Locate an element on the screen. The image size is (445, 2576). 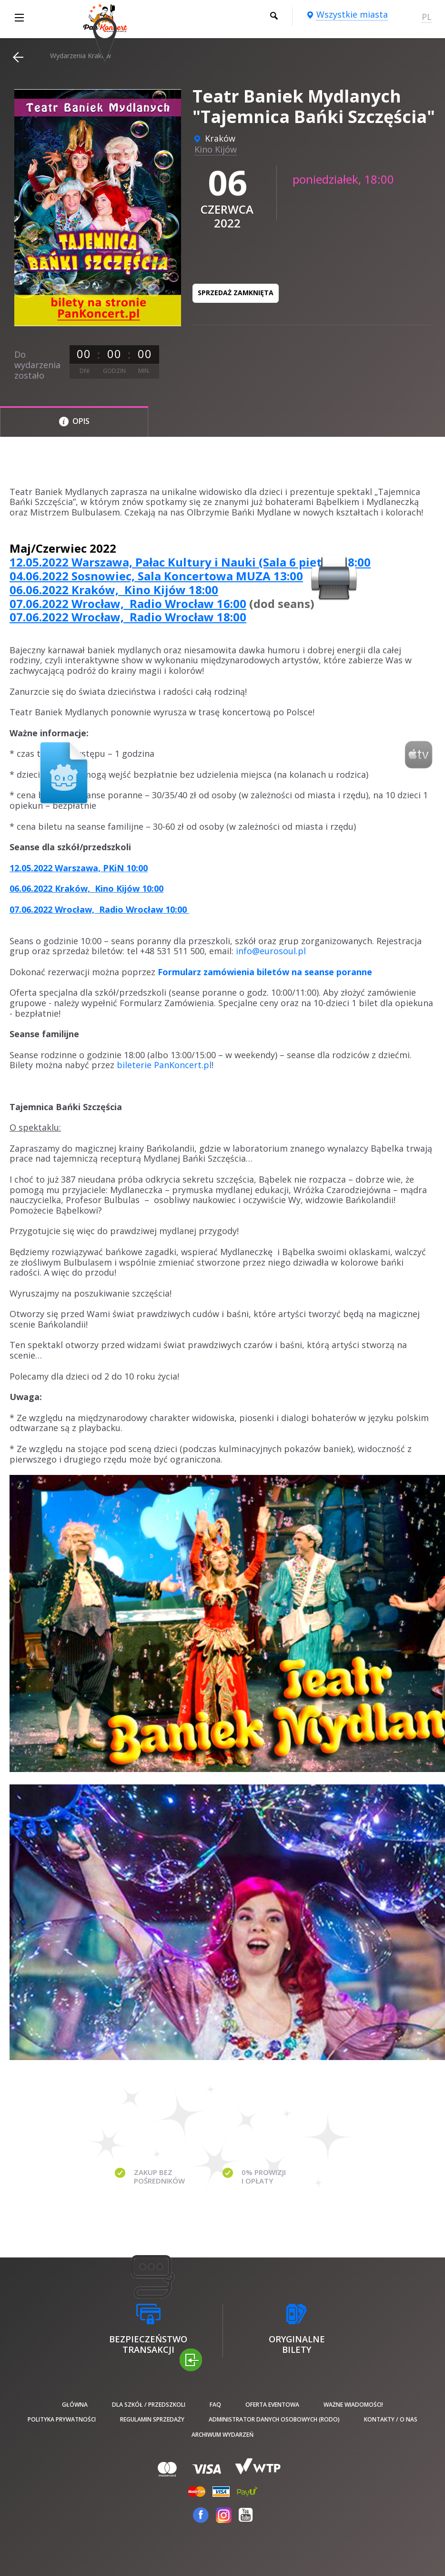
generate a one-time password code is located at coordinates (154, 2278).